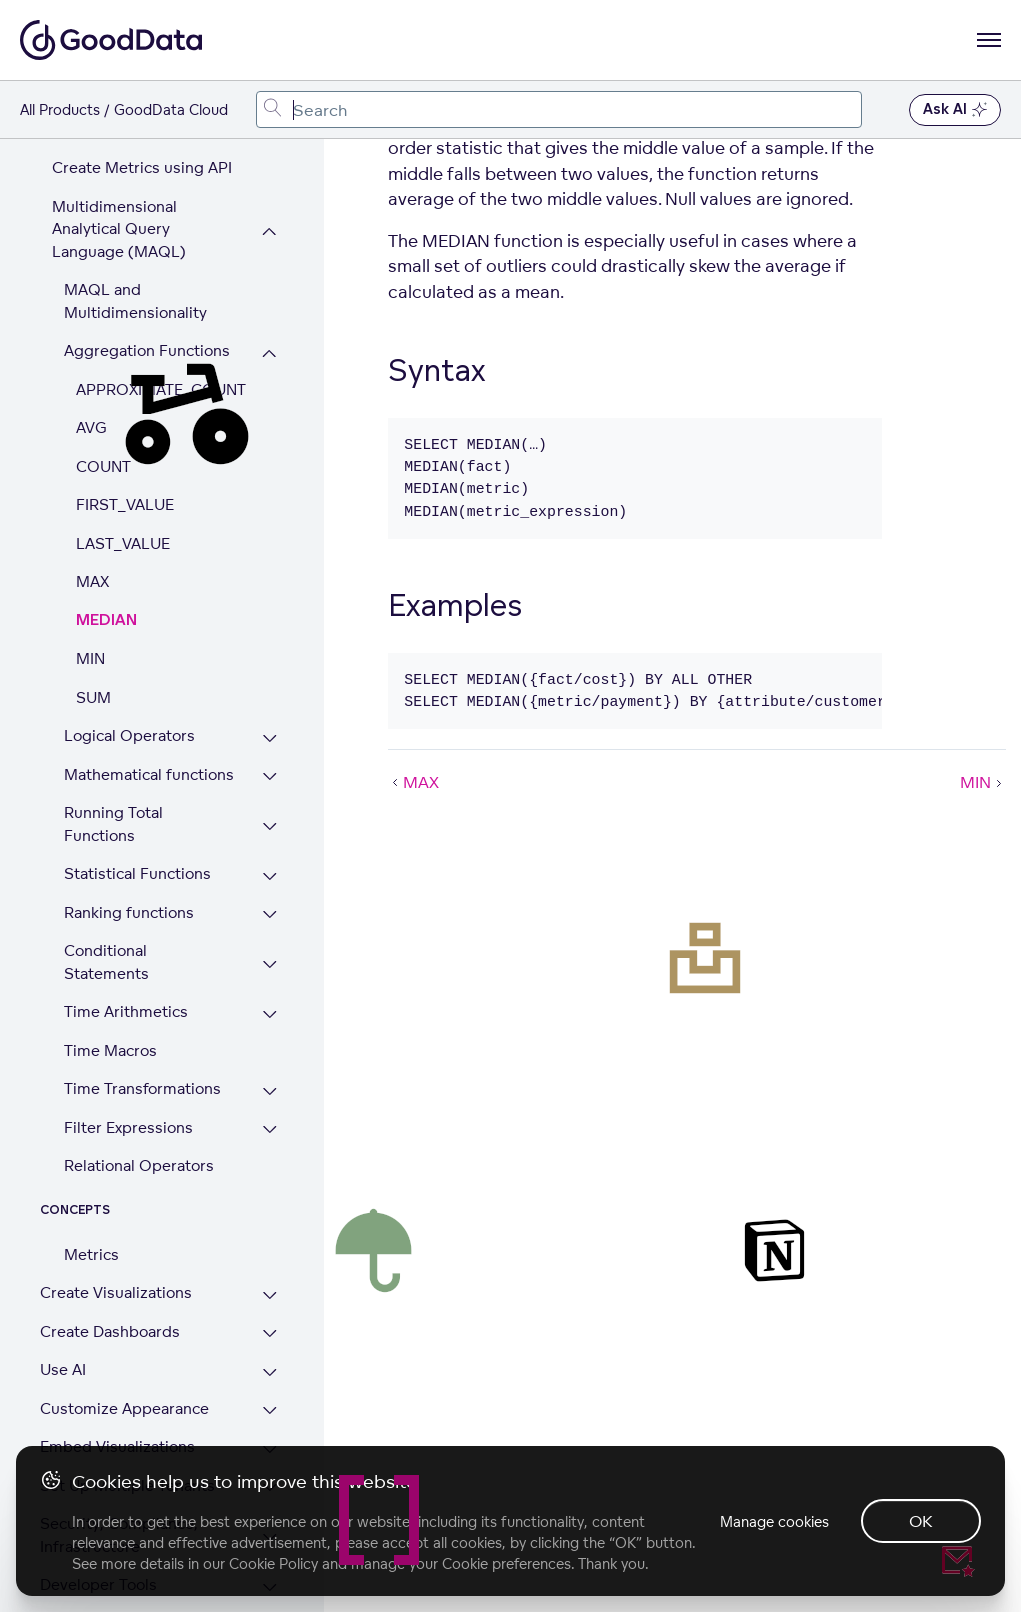  Describe the element at coordinates (187, 414) in the screenshot. I see `view nearby bike rental stations` at that location.